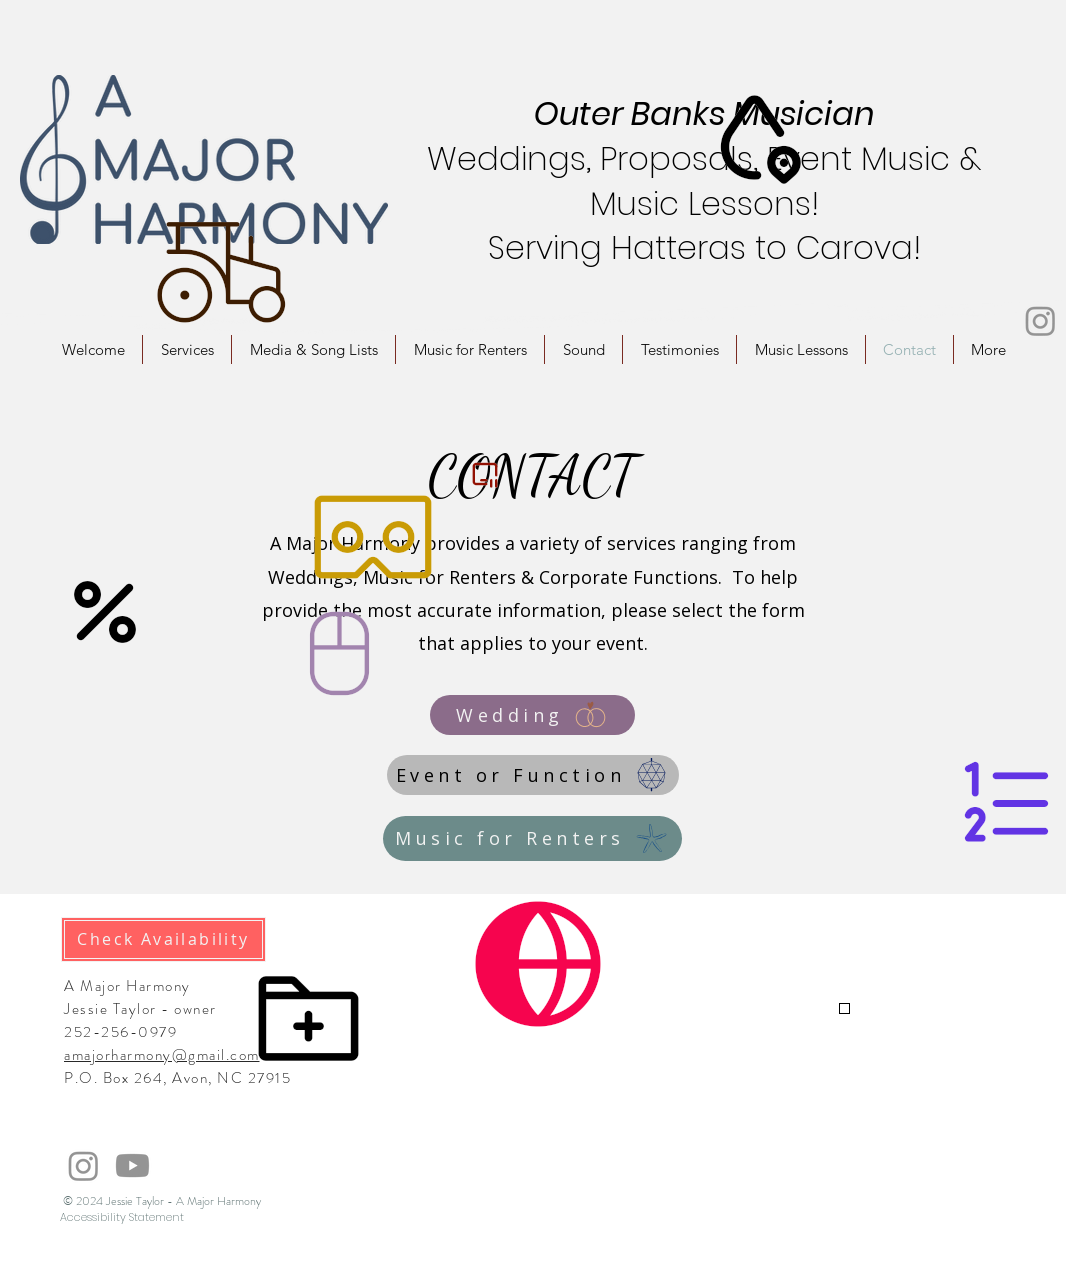 This screenshot has height=1274, width=1066. I want to click on view water source location, so click(754, 137).